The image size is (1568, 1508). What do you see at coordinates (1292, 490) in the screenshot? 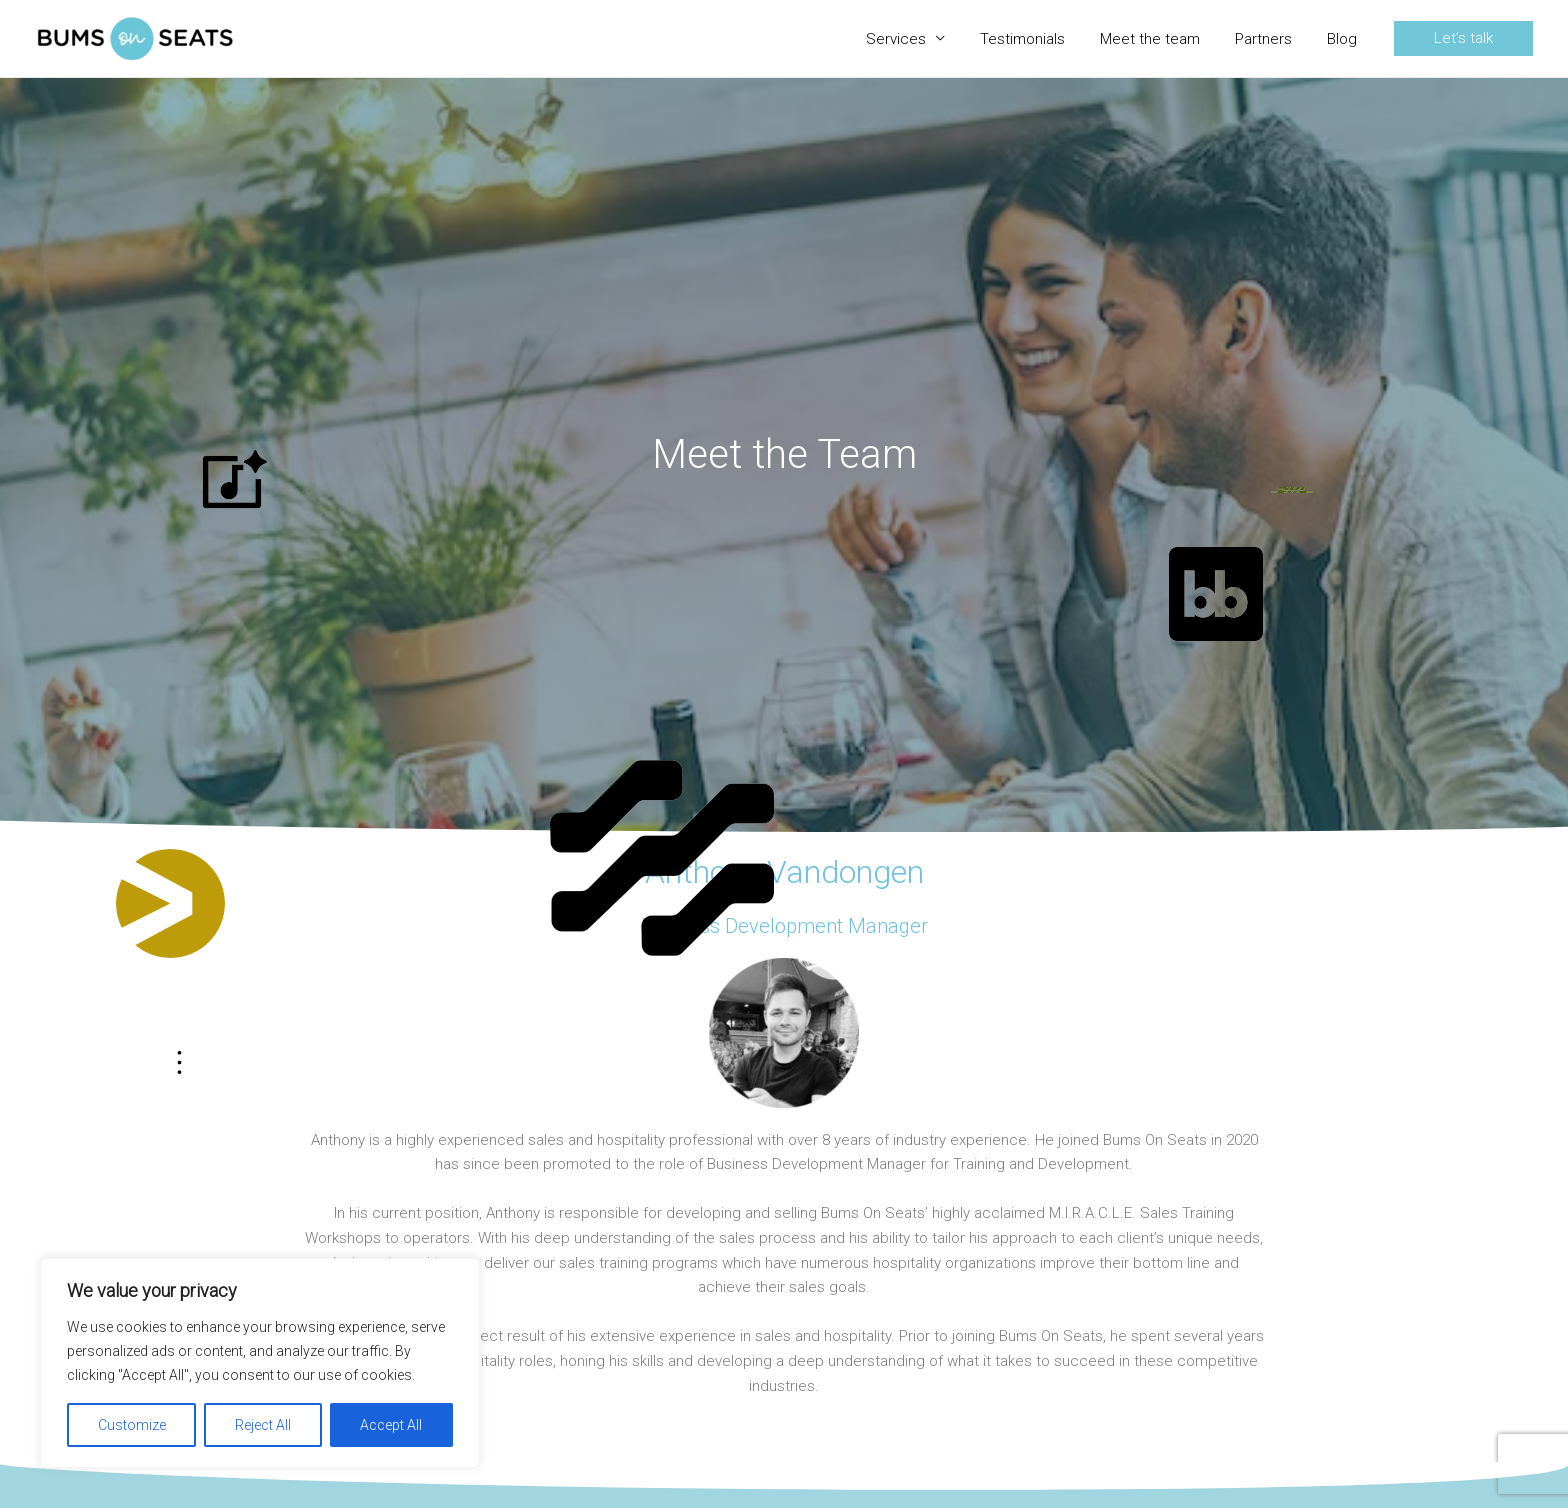
I see `DHL shipping and logistics services` at bounding box center [1292, 490].